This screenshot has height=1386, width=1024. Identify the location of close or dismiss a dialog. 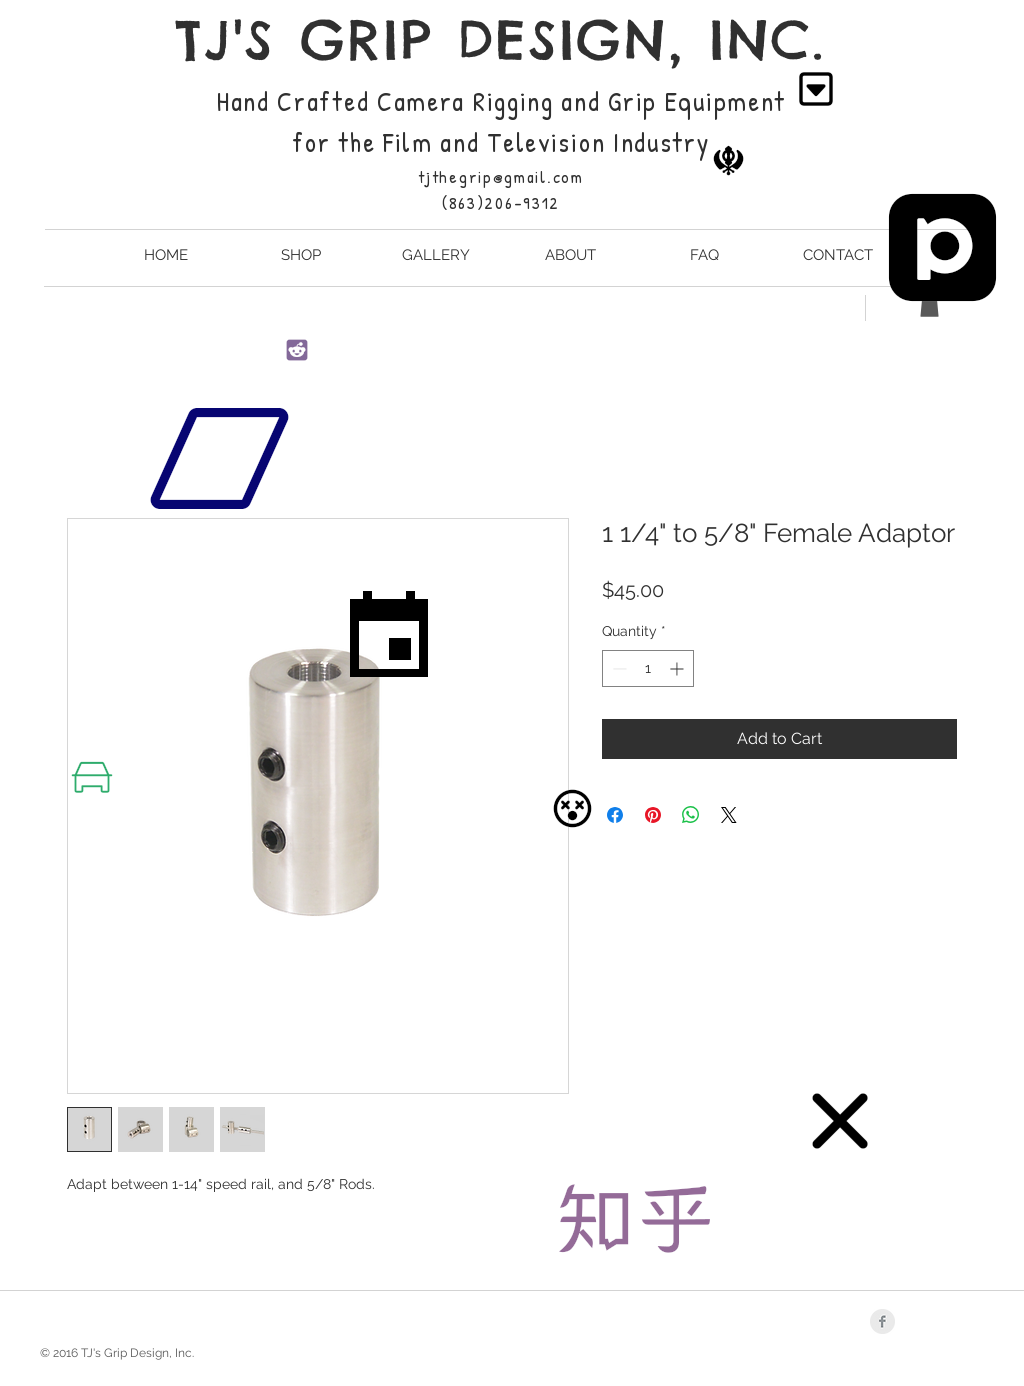
(840, 1121).